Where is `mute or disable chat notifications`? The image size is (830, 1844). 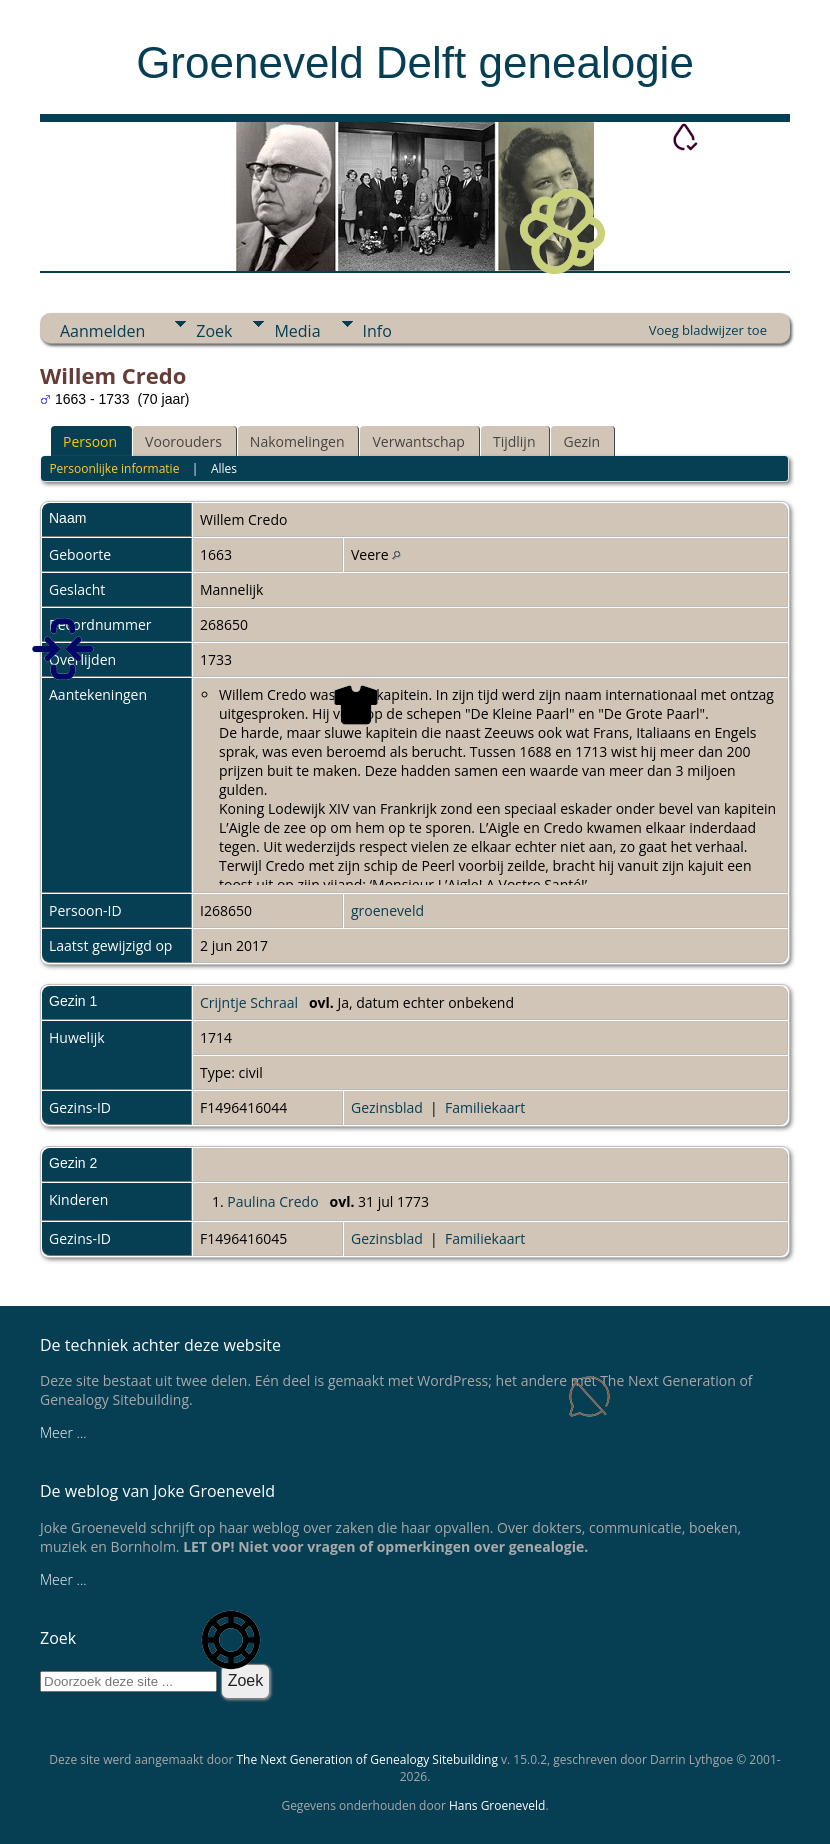
mute or disable chat notifications is located at coordinates (589, 1396).